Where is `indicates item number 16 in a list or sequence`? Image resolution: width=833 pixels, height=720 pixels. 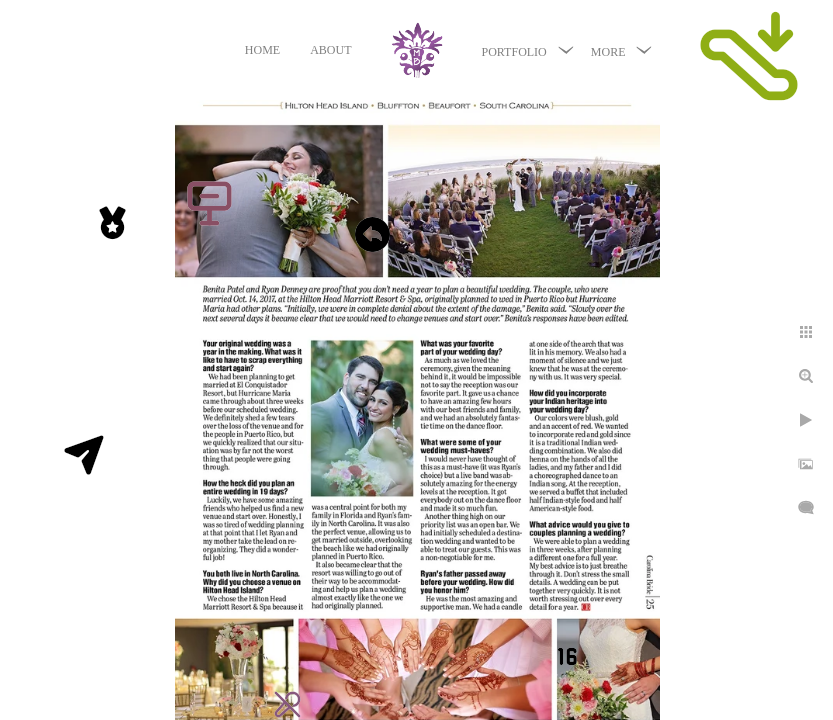
indicates item number 16 in a list or sequence is located at coordinates (566, 656).